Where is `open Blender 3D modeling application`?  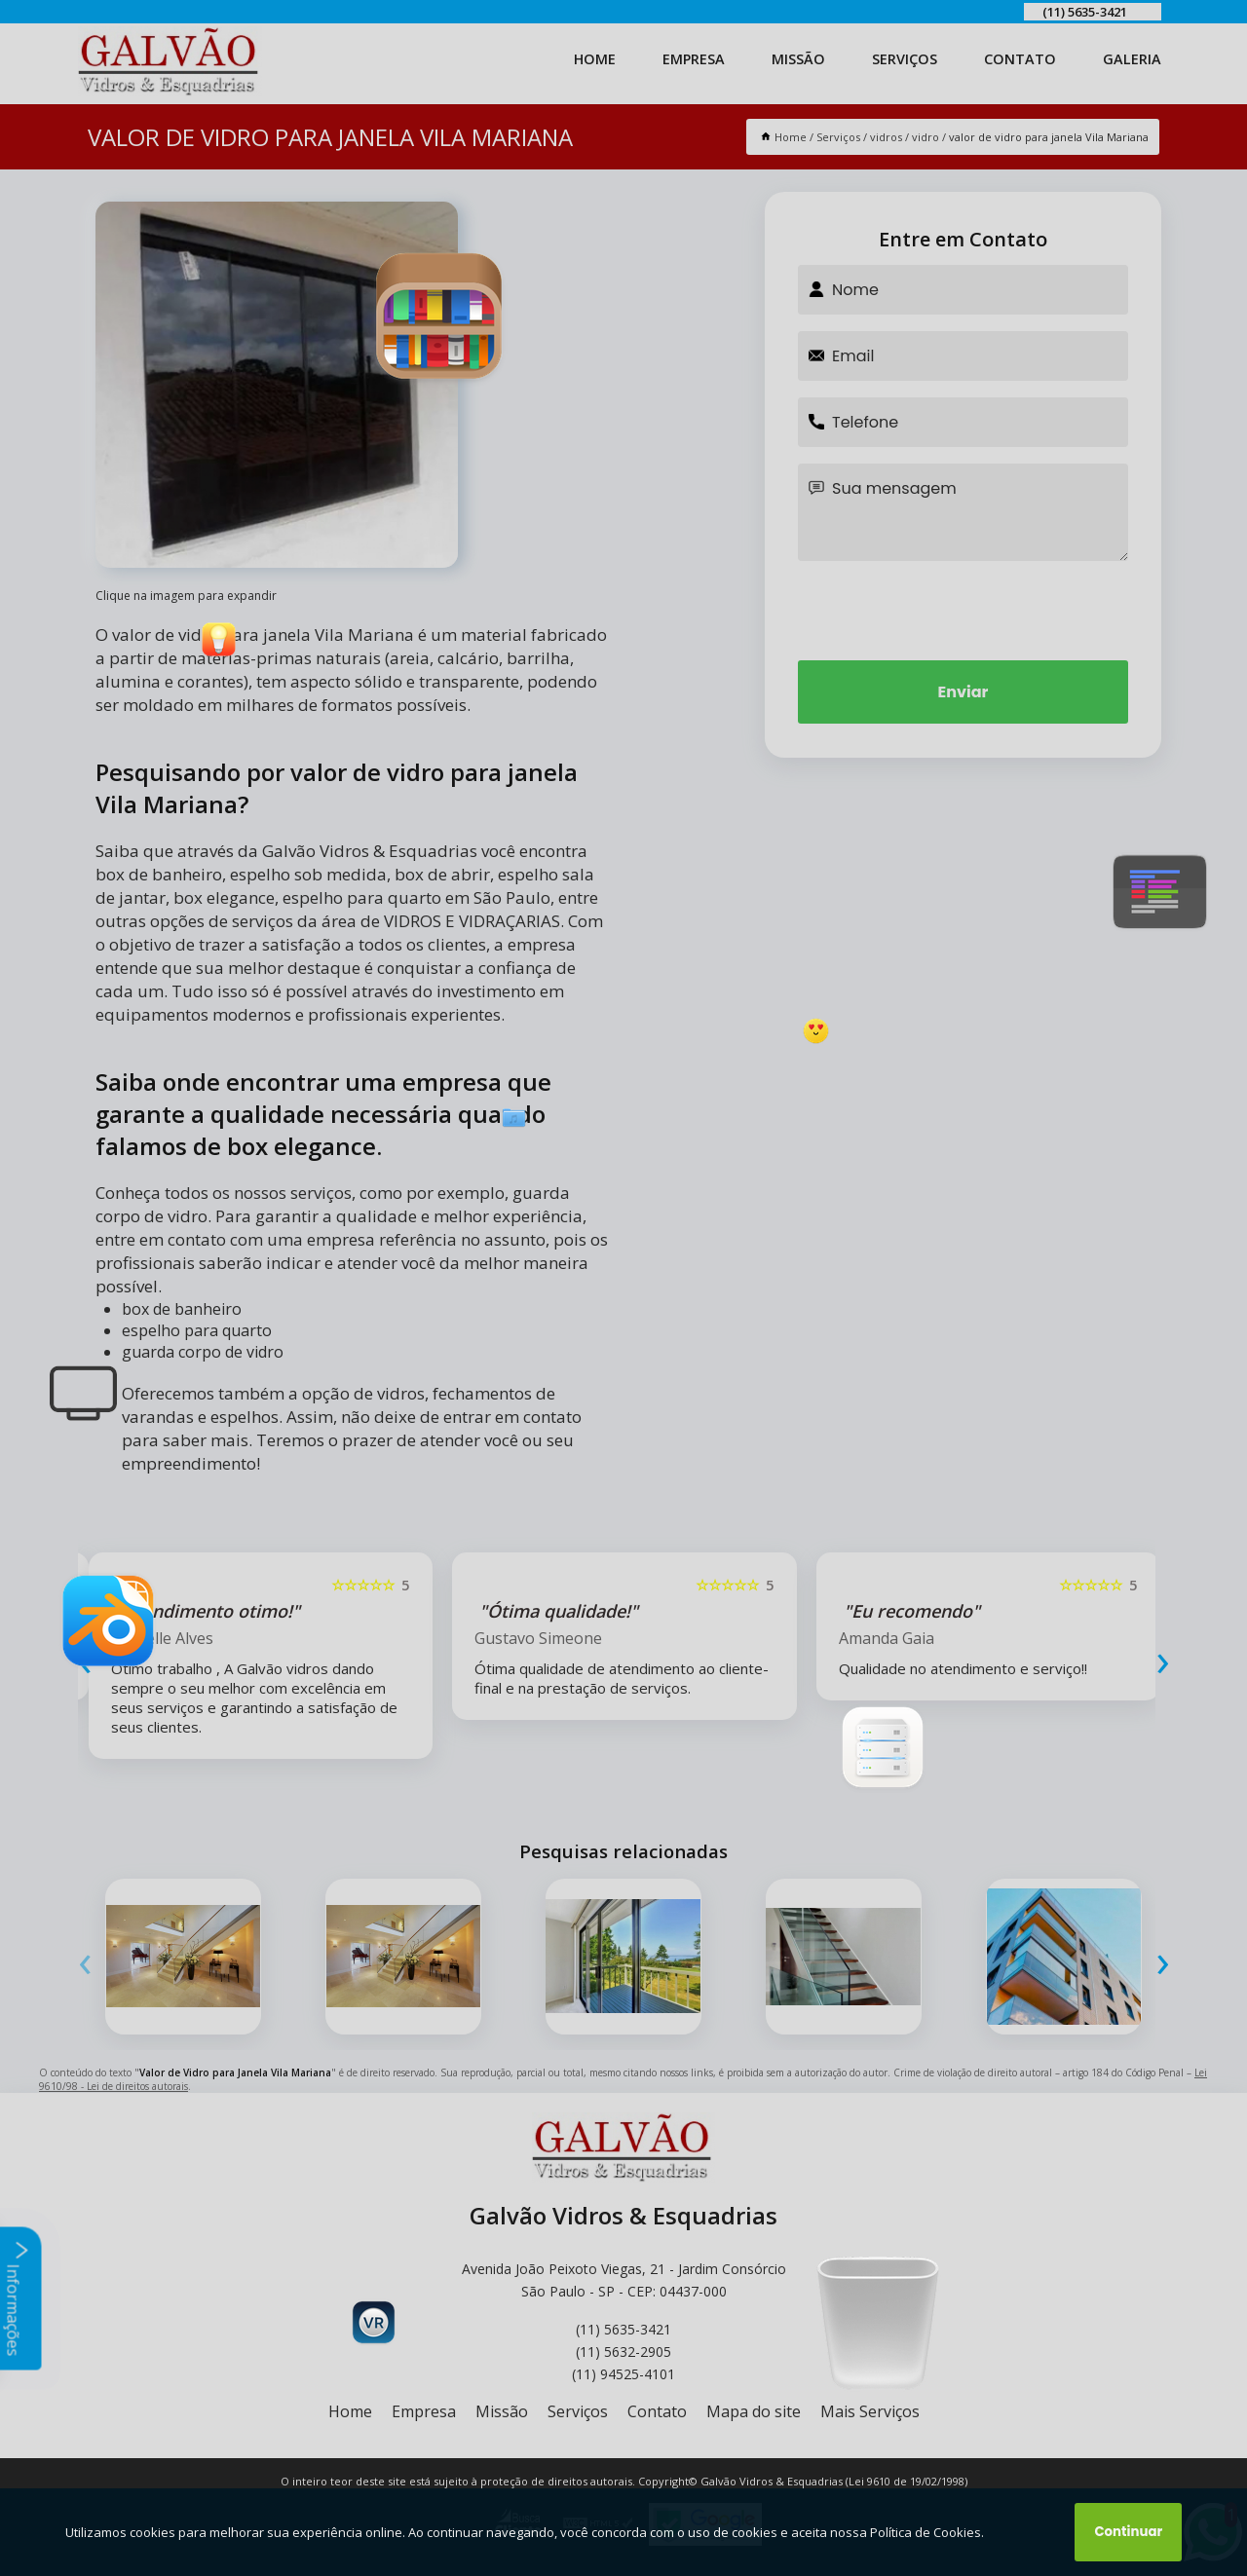
open Blender 3D modeling application is located at coordinates (108, 1621).